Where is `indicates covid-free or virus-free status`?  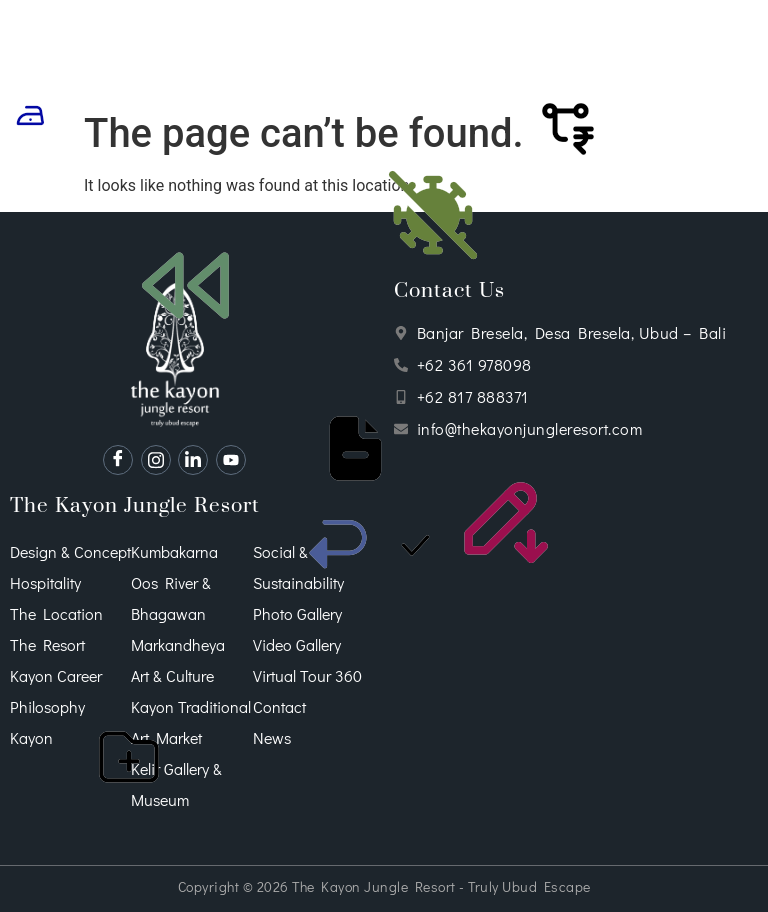
indicates covid-free or virus-free status is located at coordinates (433, 215).